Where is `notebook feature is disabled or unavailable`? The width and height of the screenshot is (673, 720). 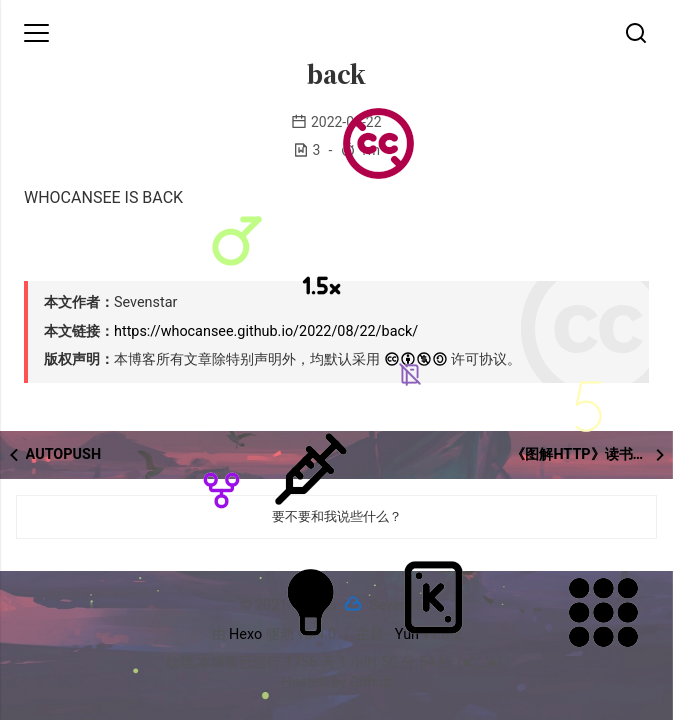
notebook feature is disabled or unavailable is located at coordinates (410, 374).